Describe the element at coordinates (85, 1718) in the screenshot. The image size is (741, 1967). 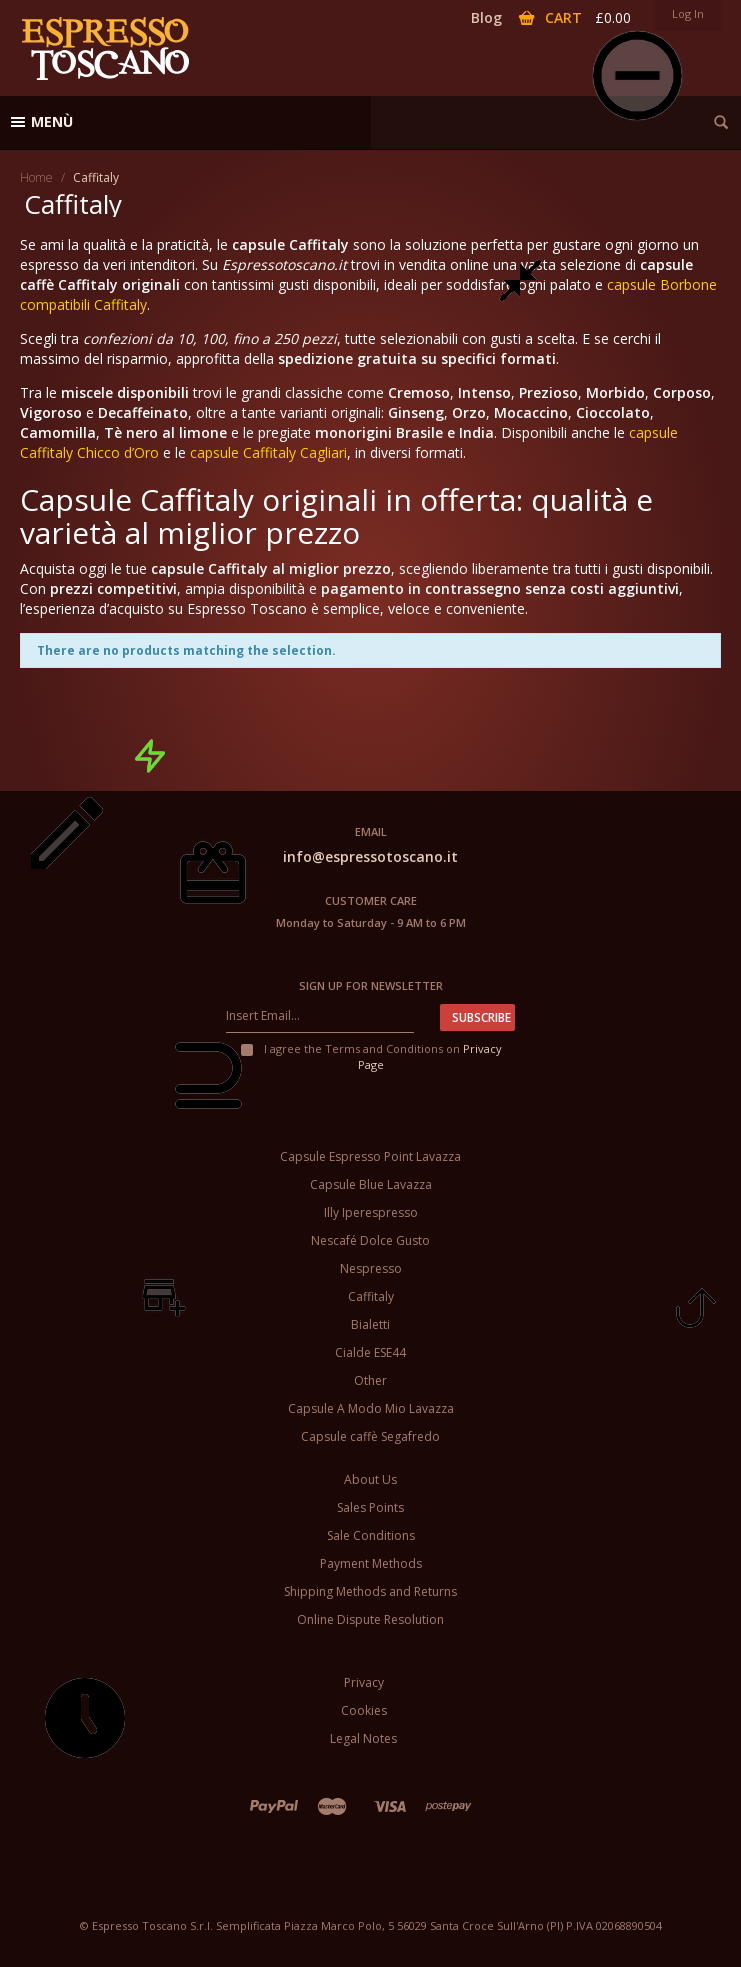
I see `indicates the current time or timestamp` at that location.